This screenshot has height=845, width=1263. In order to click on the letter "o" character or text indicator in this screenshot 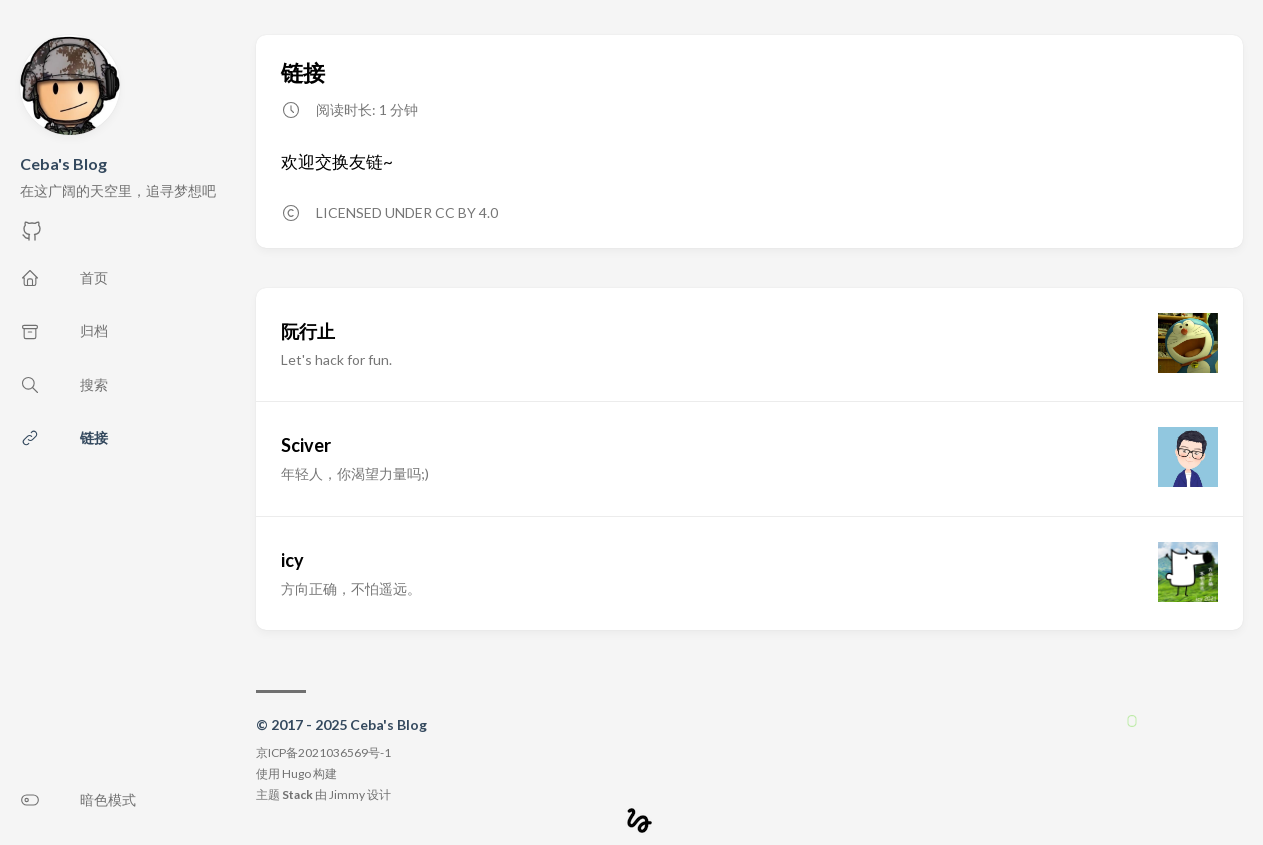, I will do `click(1132, 721)`.